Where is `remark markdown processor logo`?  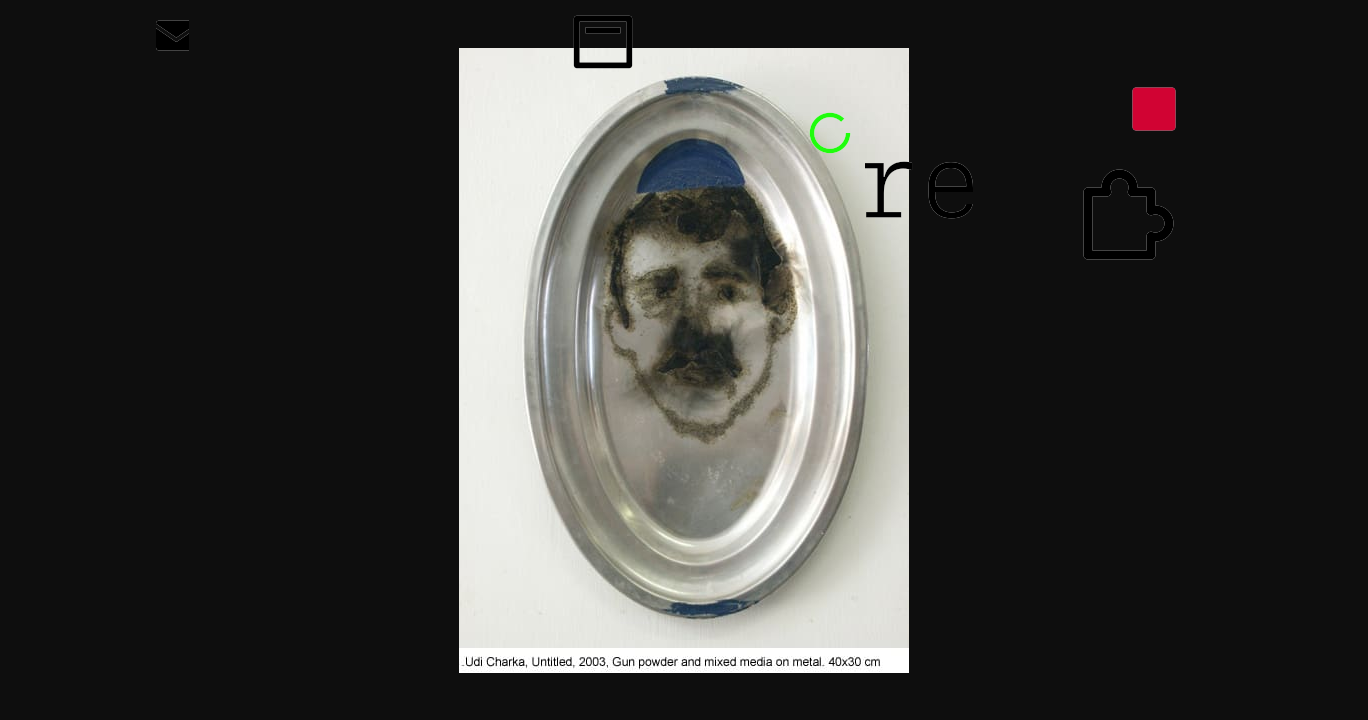 remark markdown processor logo is located at coordinates (919, 190).